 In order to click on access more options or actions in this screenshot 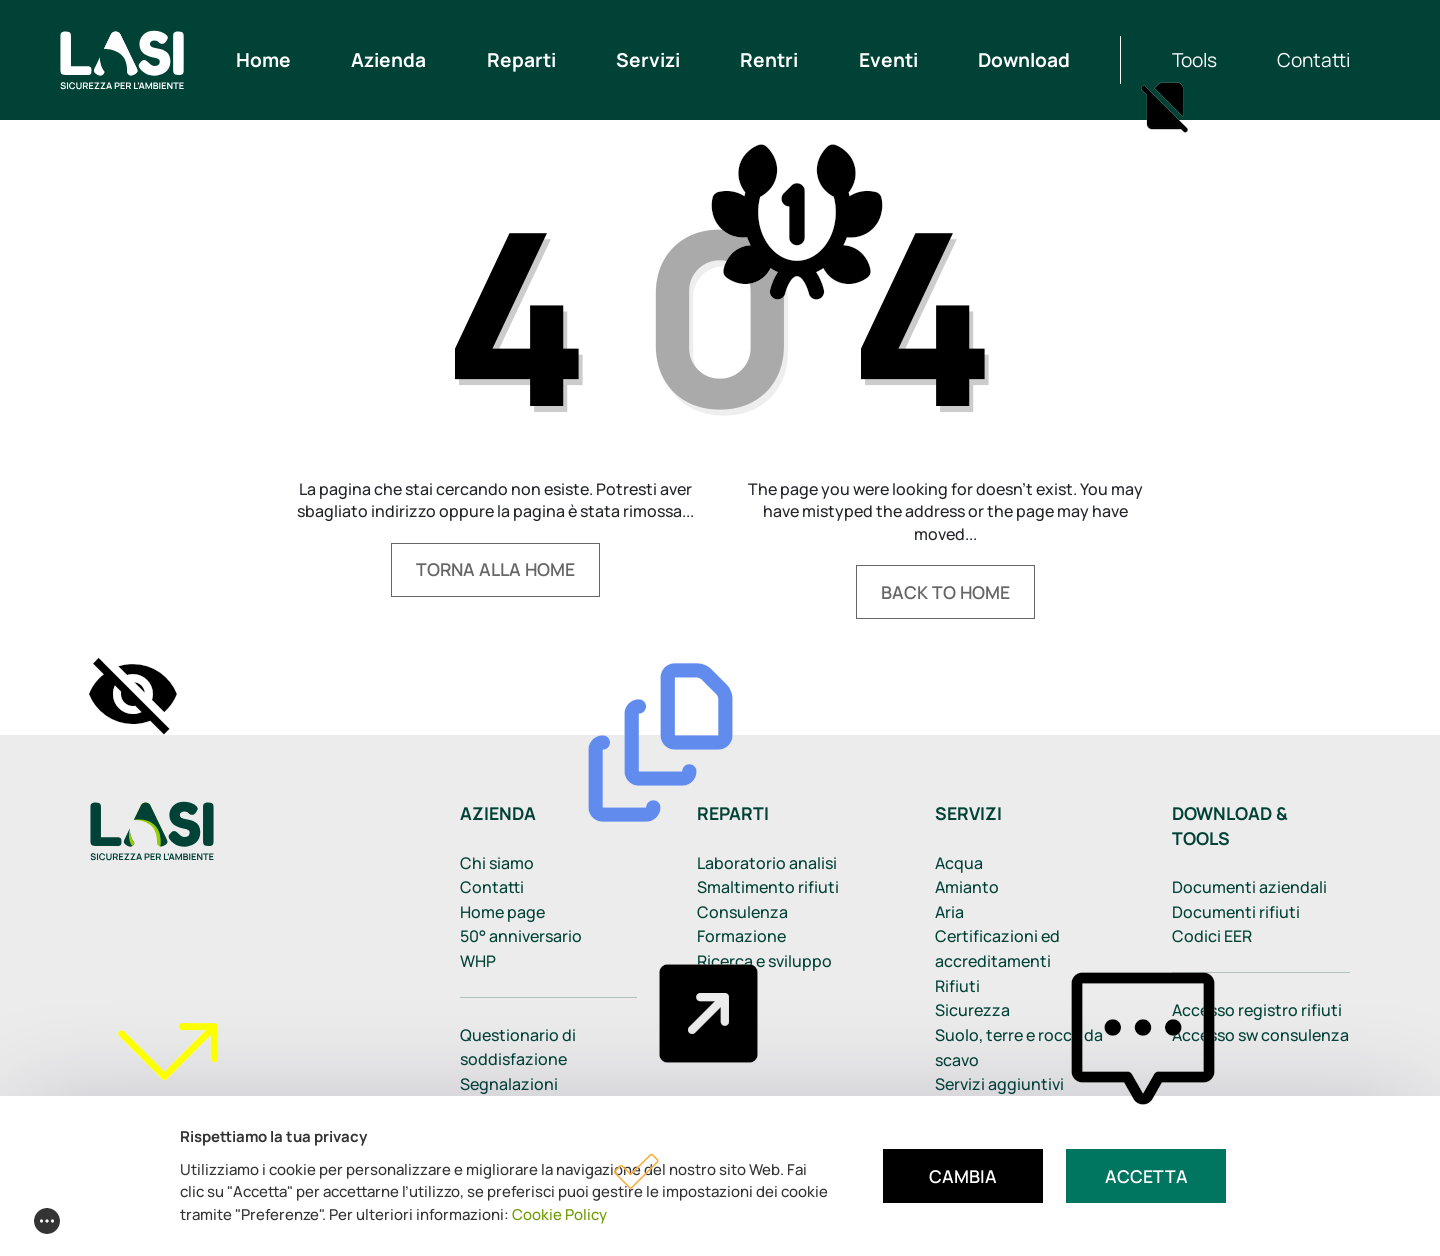, I will do `click(47, 1221)`.